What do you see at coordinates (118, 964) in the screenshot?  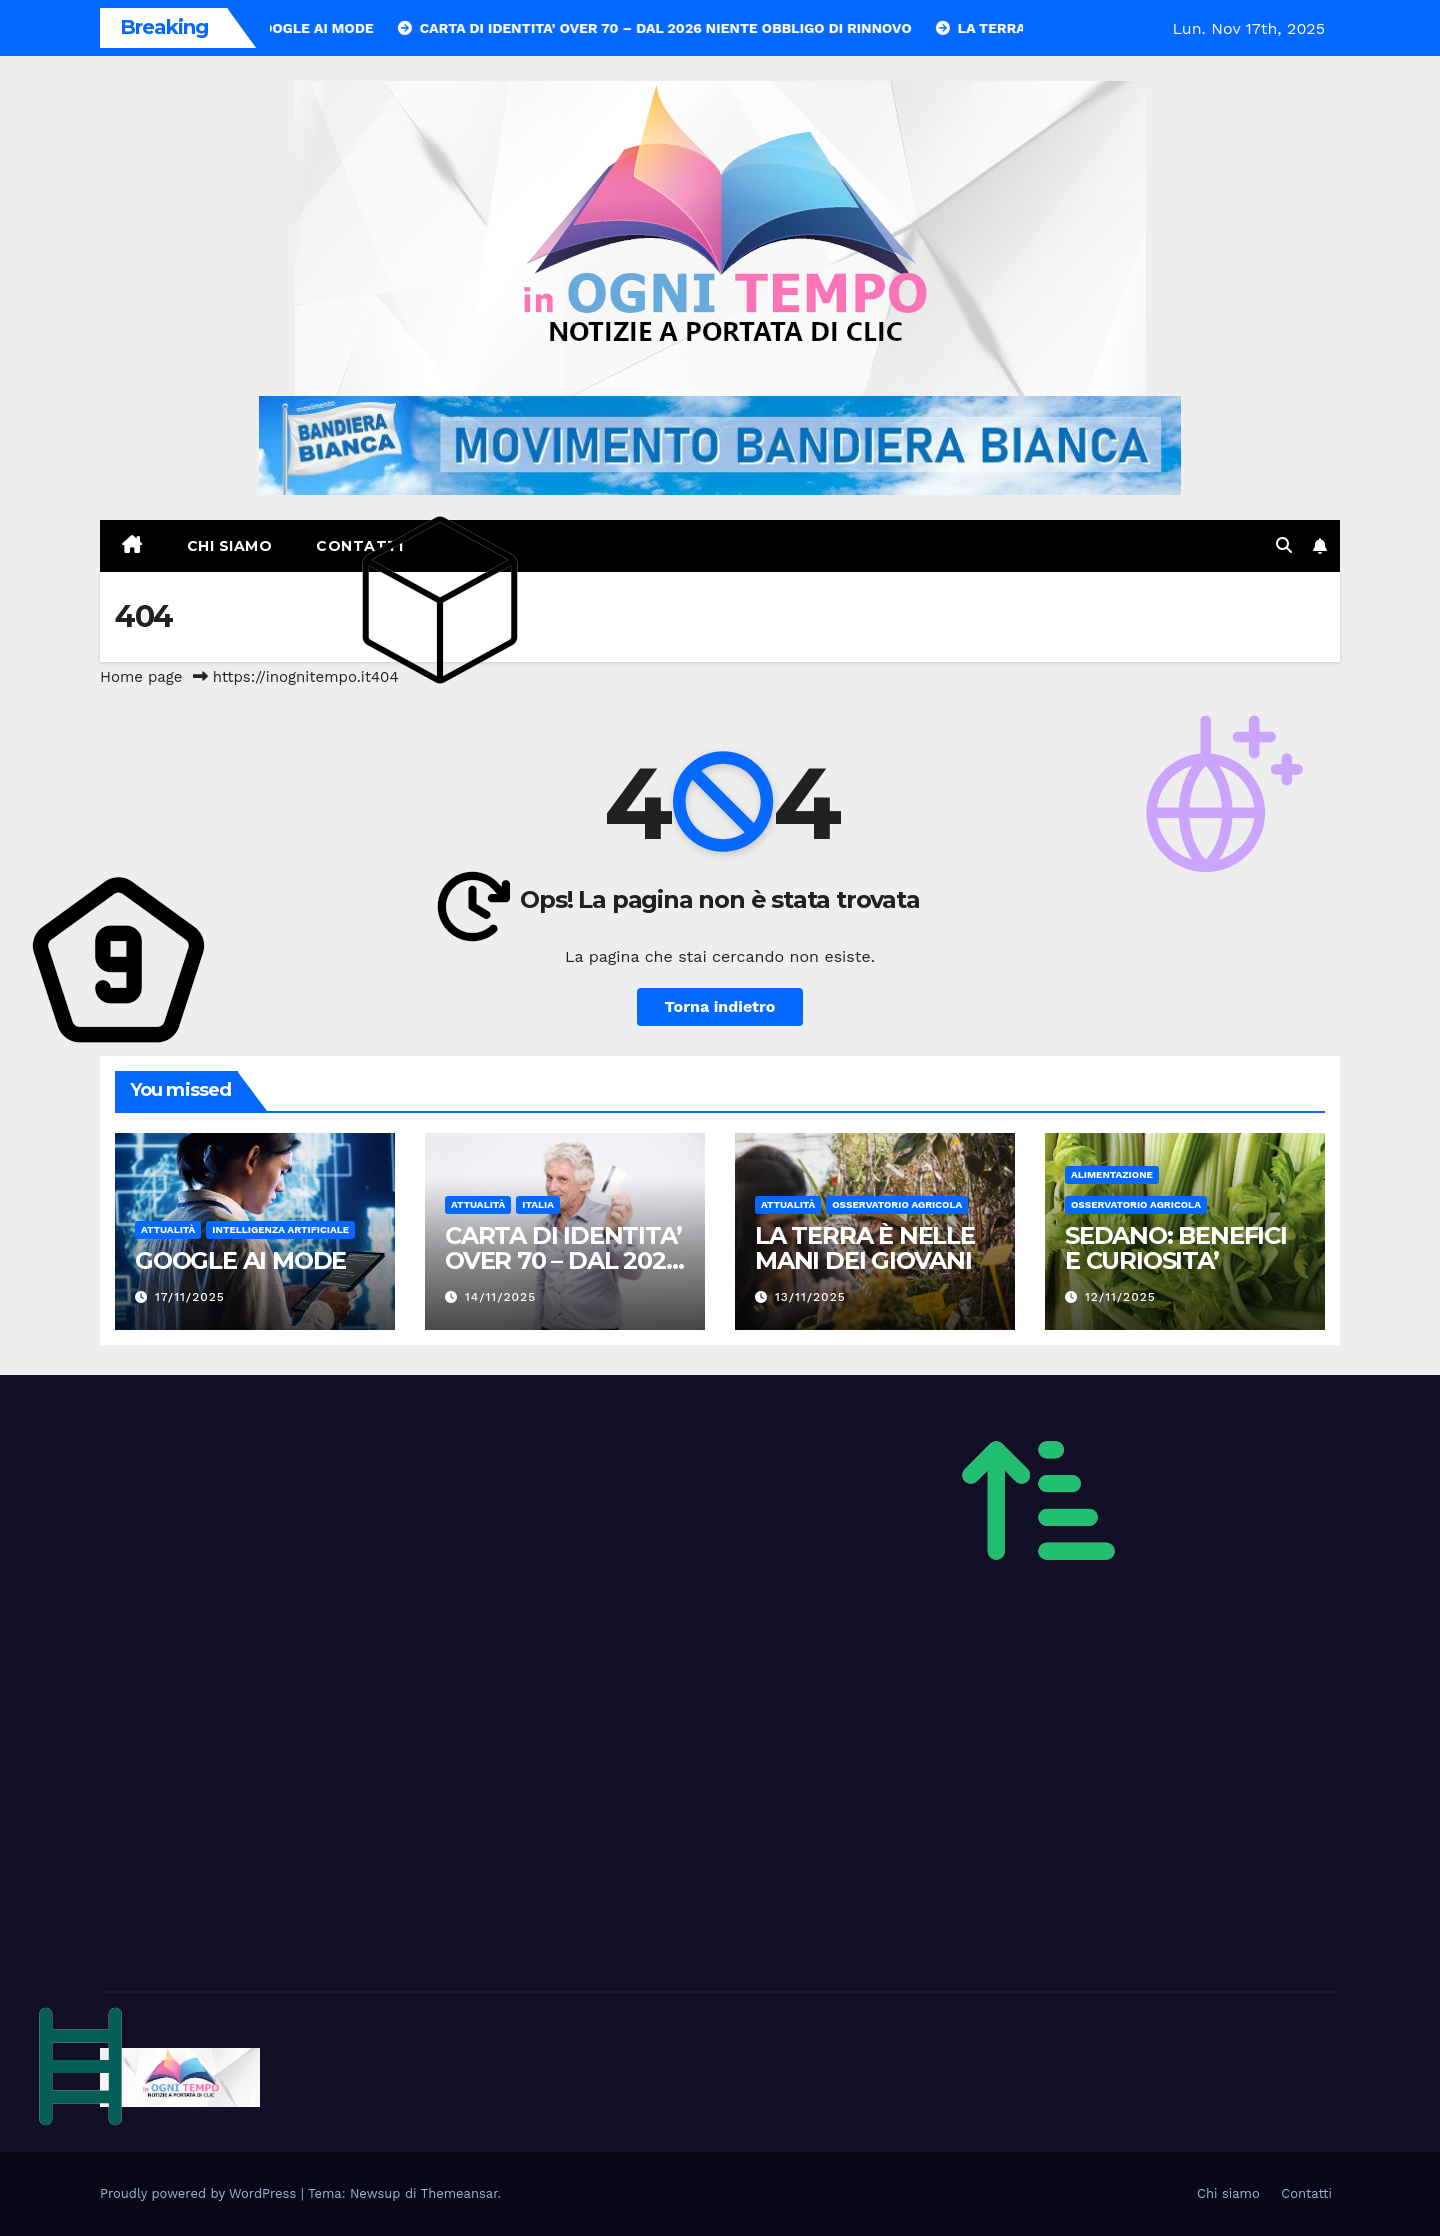 I see `indicates step 9 in a multi-step process` at bounding box center [118, 964].